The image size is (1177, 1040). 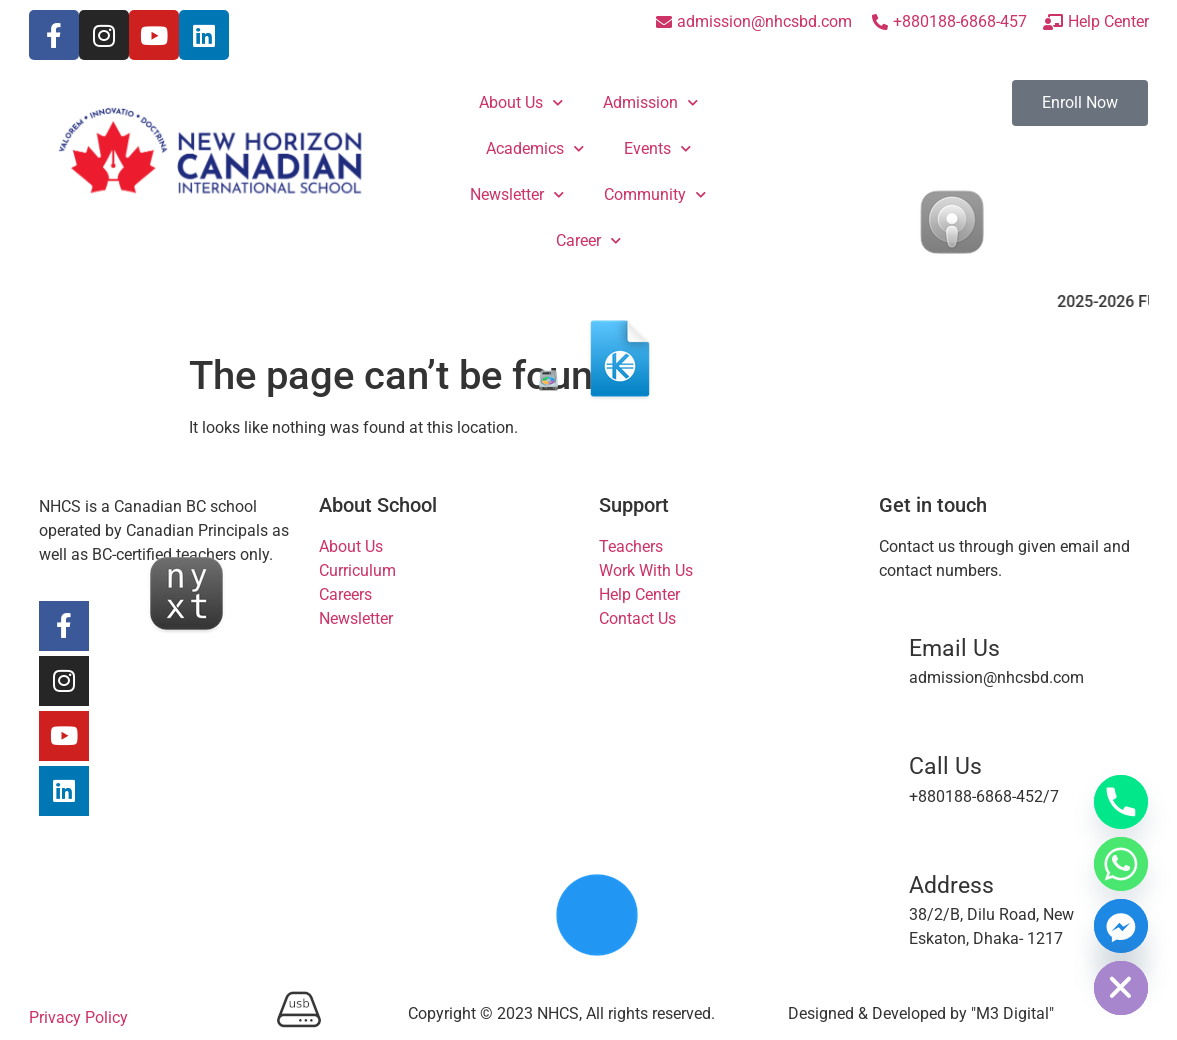 I want to click on indicates a new or unread item, so click(x=597, y=915).